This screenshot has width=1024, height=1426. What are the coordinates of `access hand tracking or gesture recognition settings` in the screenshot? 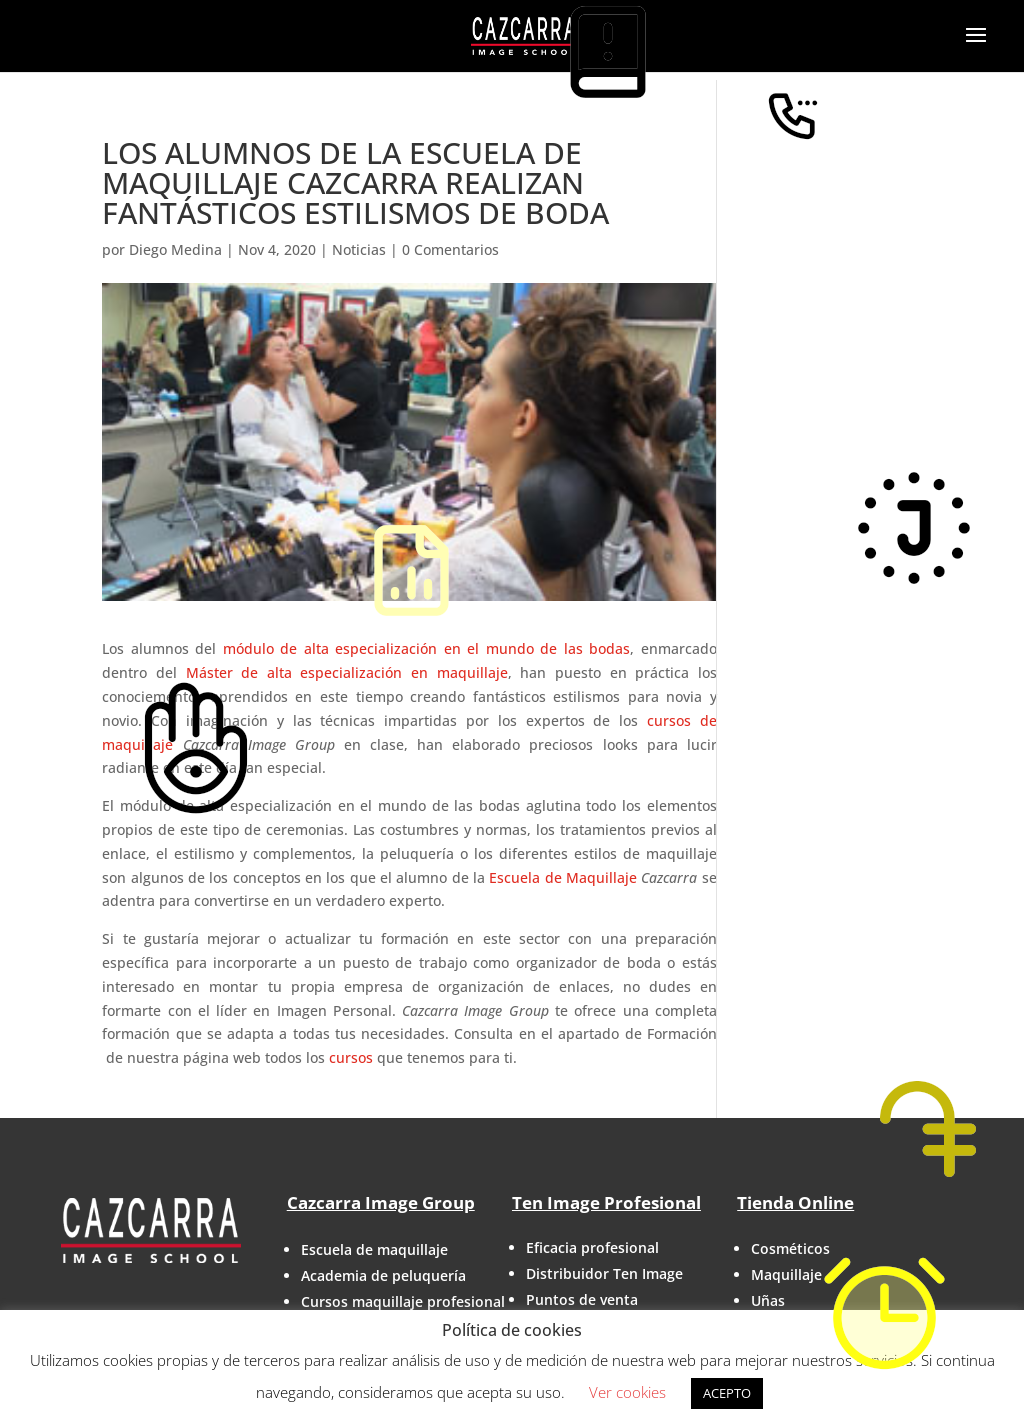 It's located at (196, 748).